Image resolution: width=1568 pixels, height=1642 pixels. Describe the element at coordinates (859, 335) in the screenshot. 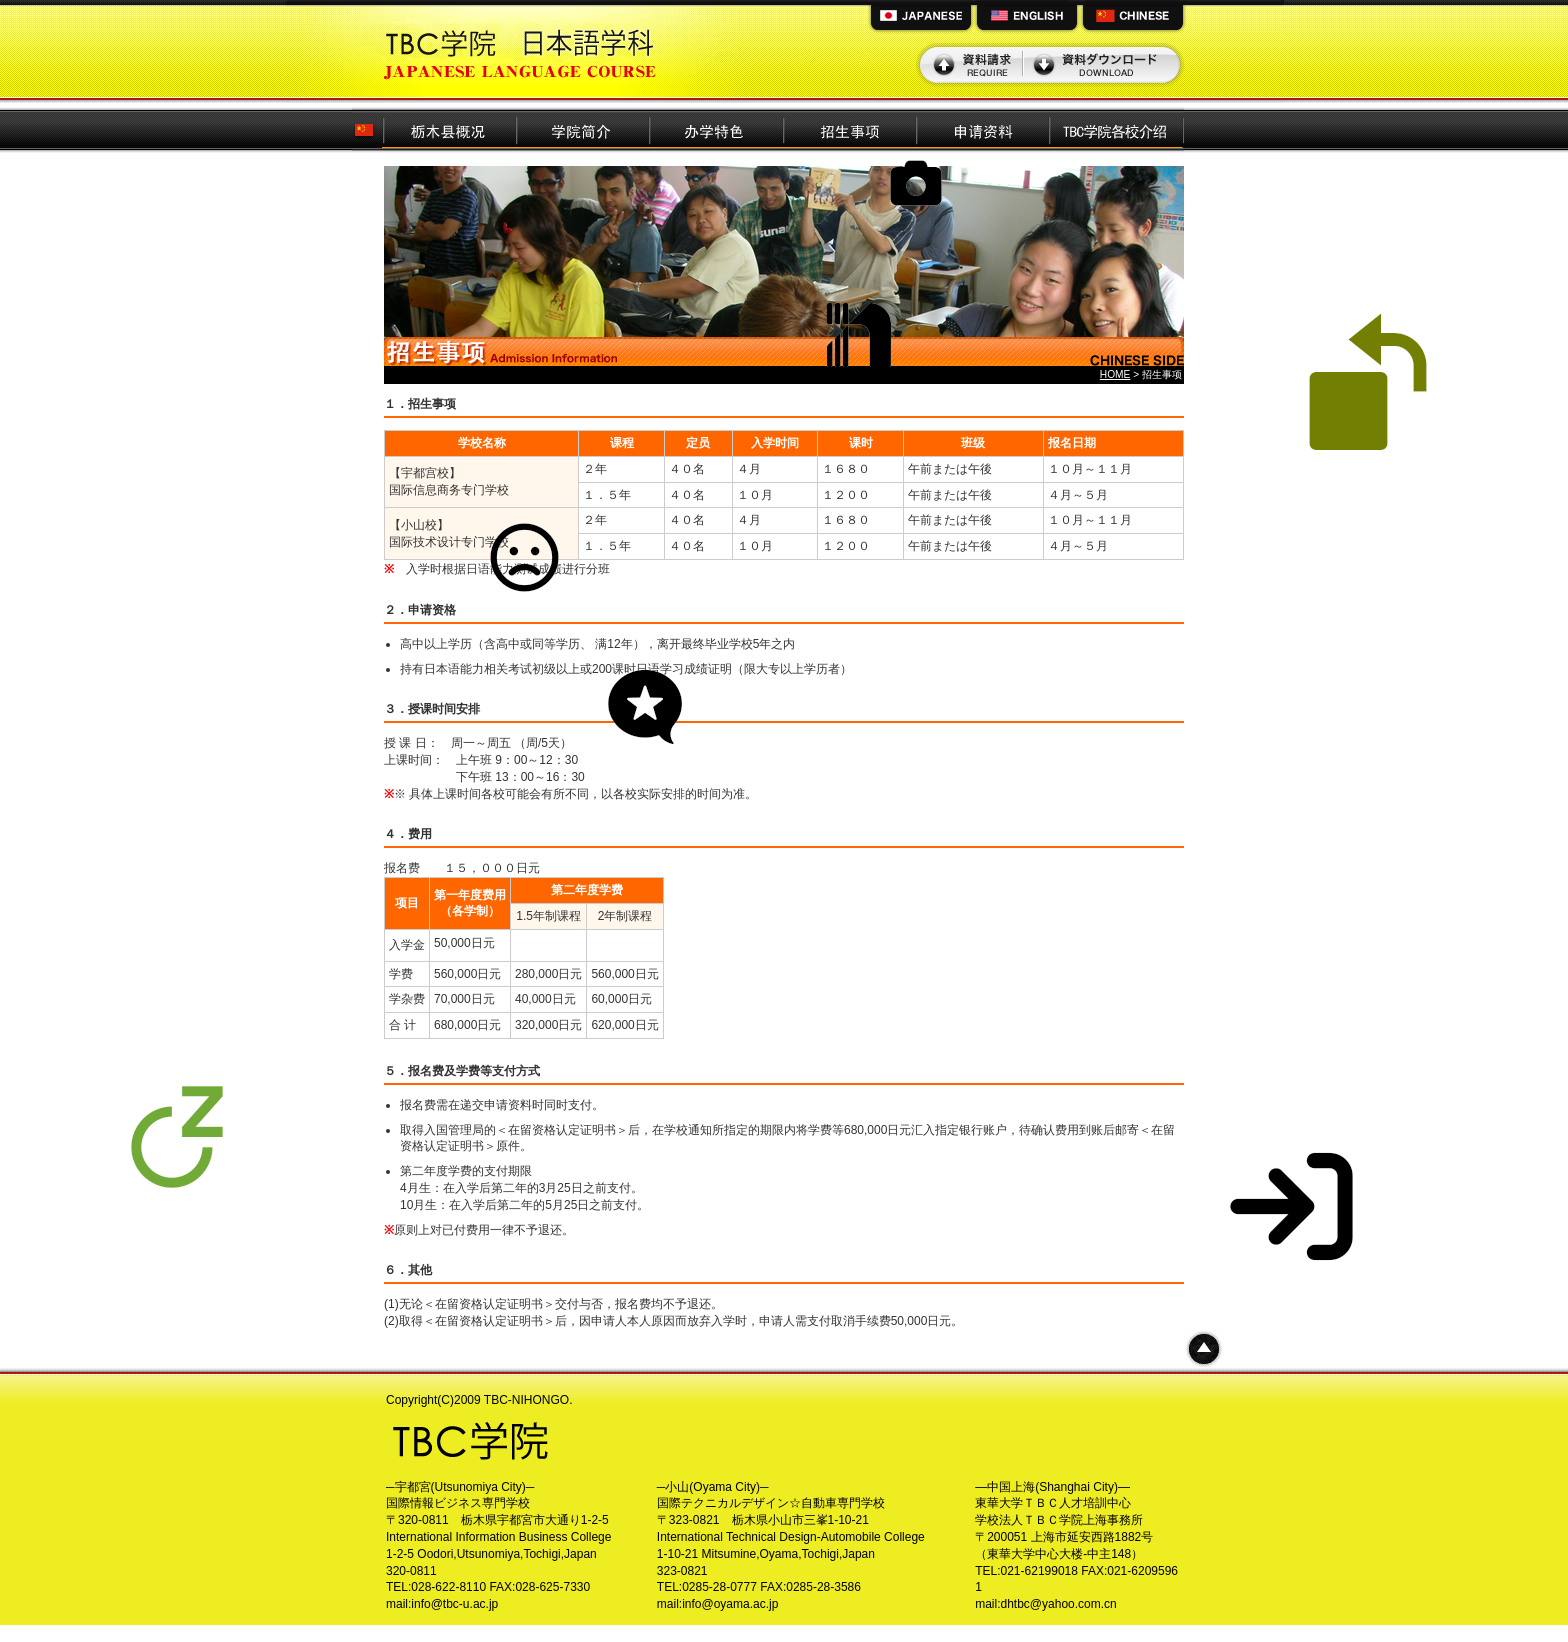

I see `infracost cloud cost estimation tool logo` at that location.